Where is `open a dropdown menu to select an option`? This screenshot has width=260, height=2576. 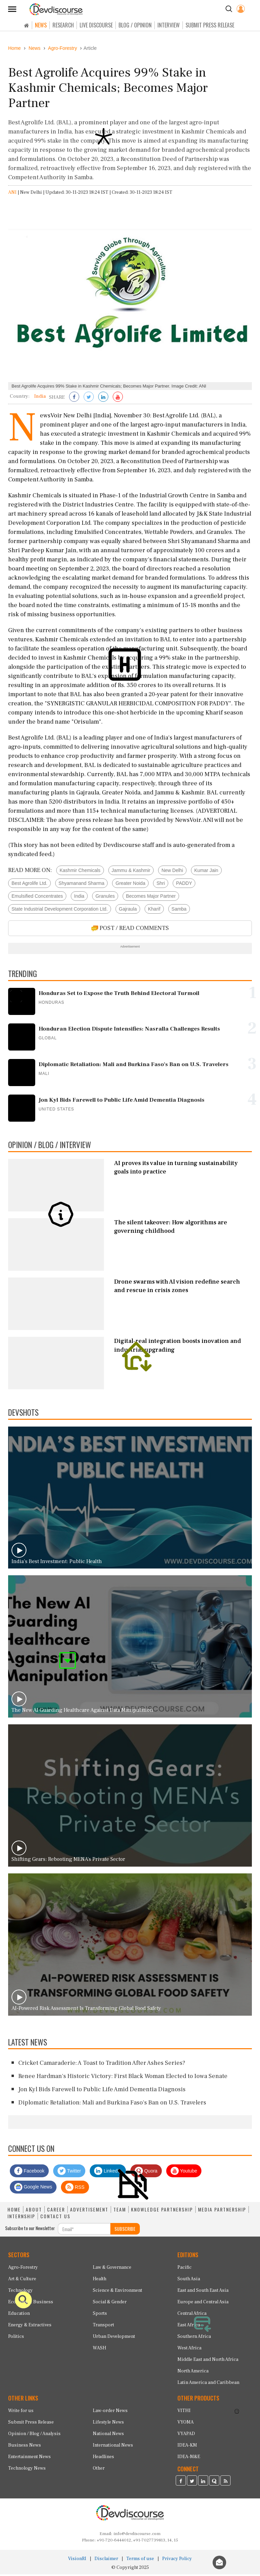 open a dropdown menu to select an option is located at coordinates (67, 1660).